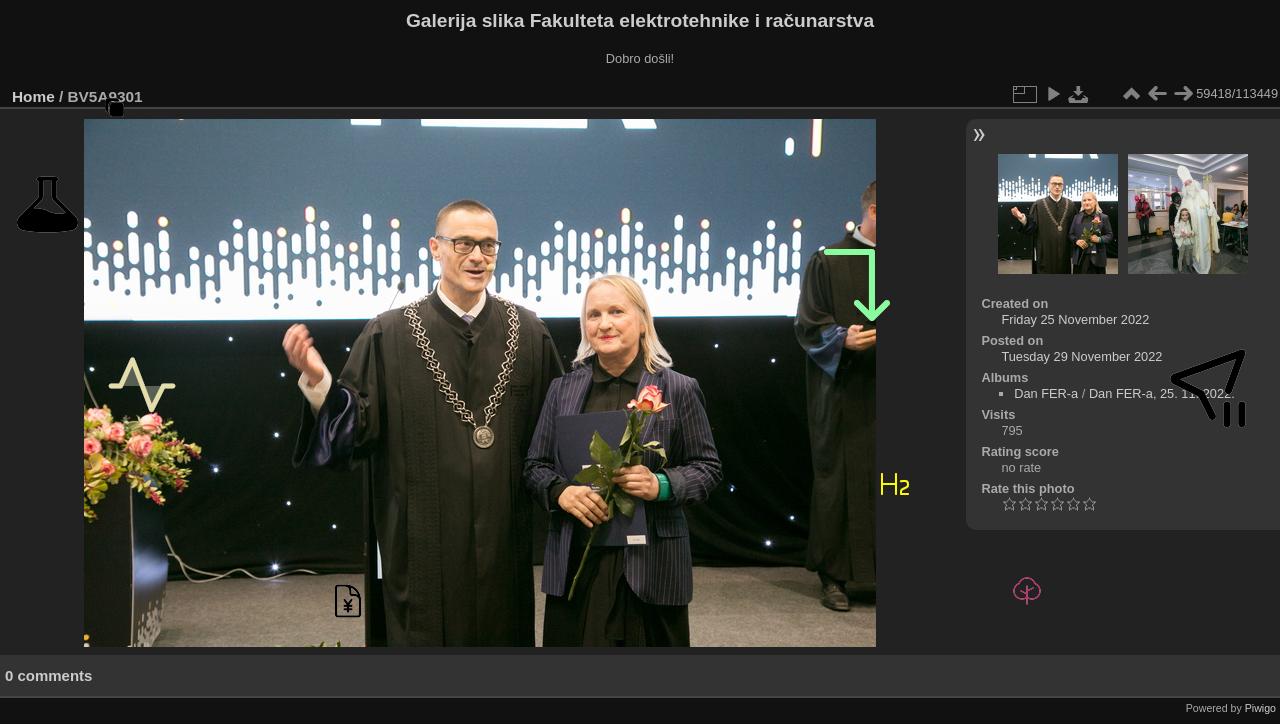 This screenshot has height=724, width=1280. I want to click on format text as heading level 2, so click(895, 484).